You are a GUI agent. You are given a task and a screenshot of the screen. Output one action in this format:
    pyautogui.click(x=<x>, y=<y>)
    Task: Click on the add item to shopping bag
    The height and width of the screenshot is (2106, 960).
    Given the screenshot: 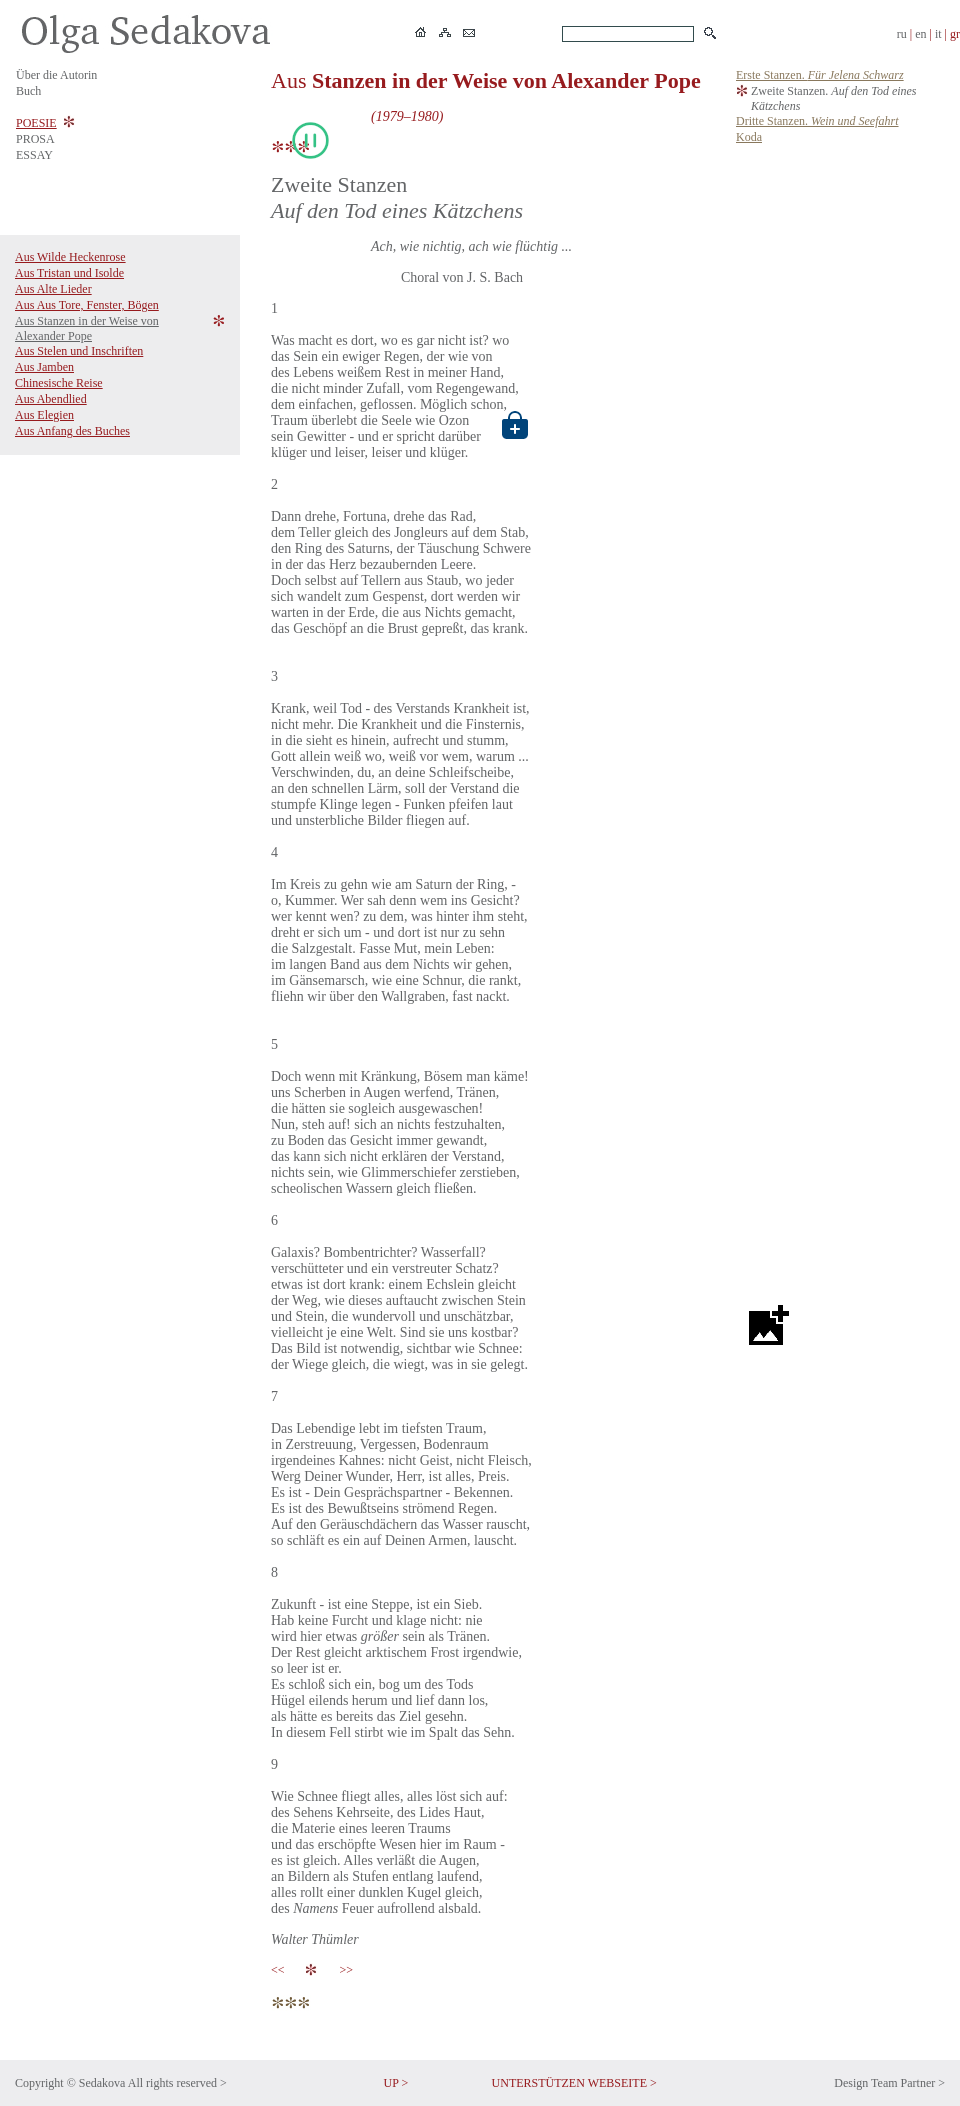 What is the action you would take?
    pyautogui.click(x=515, y=425)
    